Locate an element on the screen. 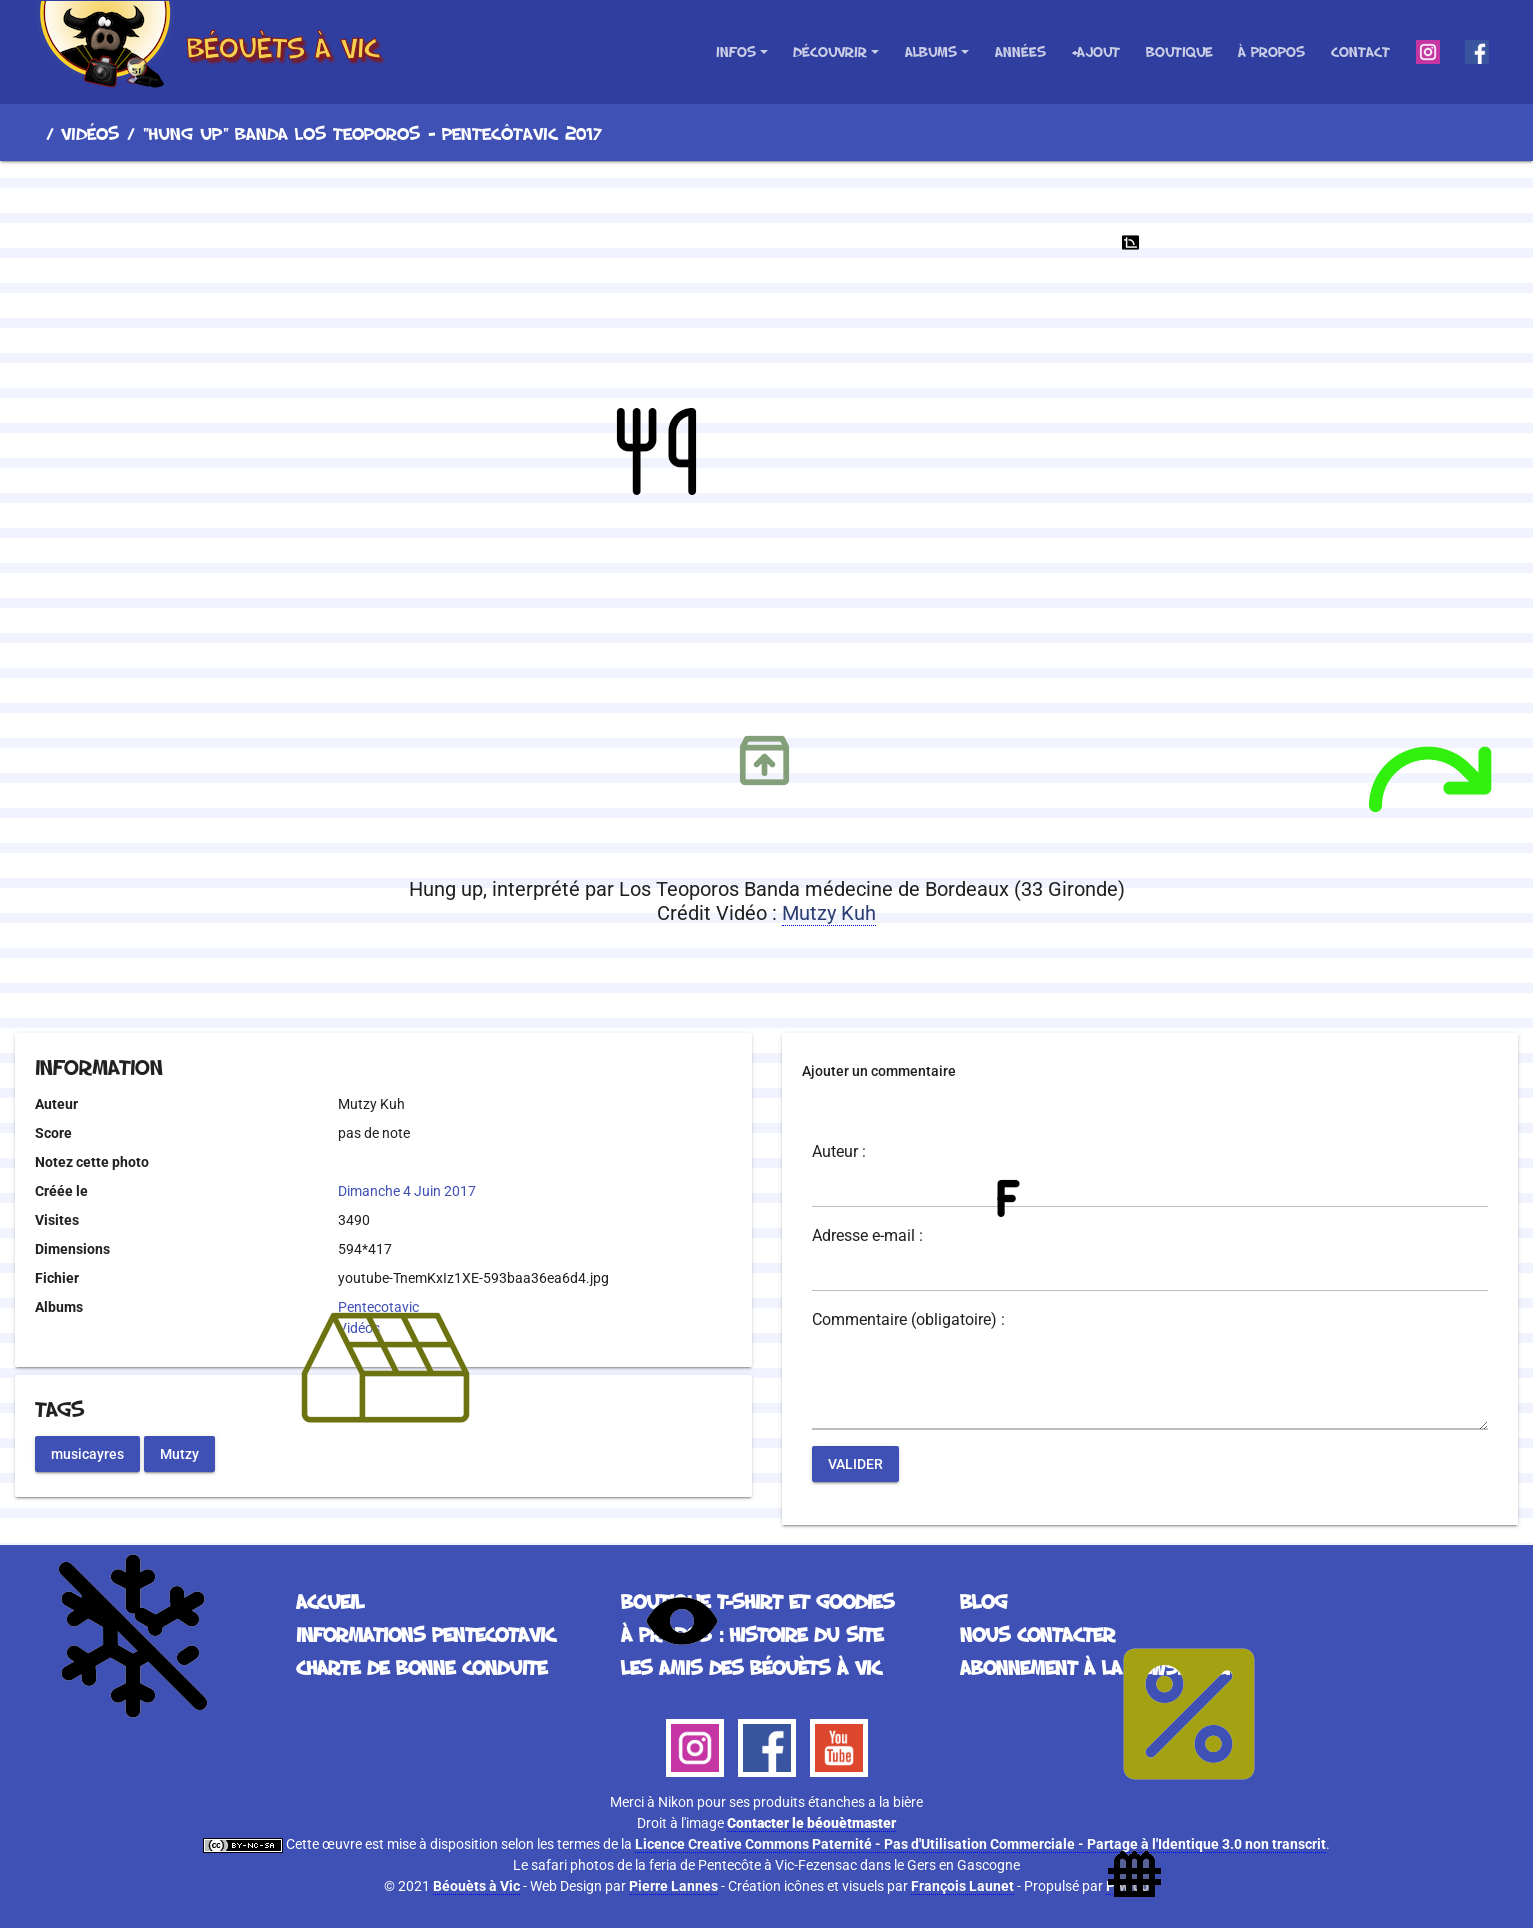 The image size is (1533, 1928). measure or adjust an angle is located at coordinates (1130, 242).